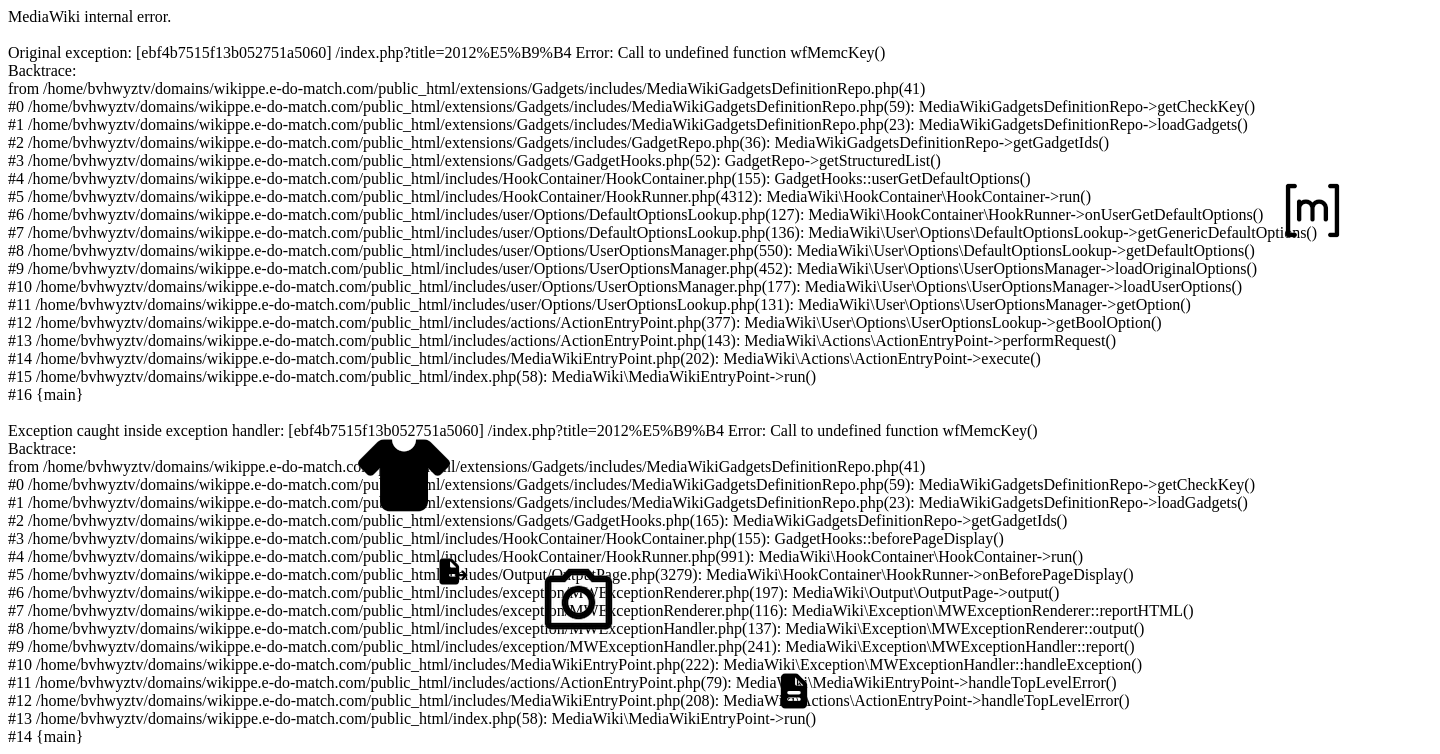 The image size is (1440, 754). Describe the element at coordinates (404, 473) in the screenshot. I see `browse clothing or apparel items` at that location.